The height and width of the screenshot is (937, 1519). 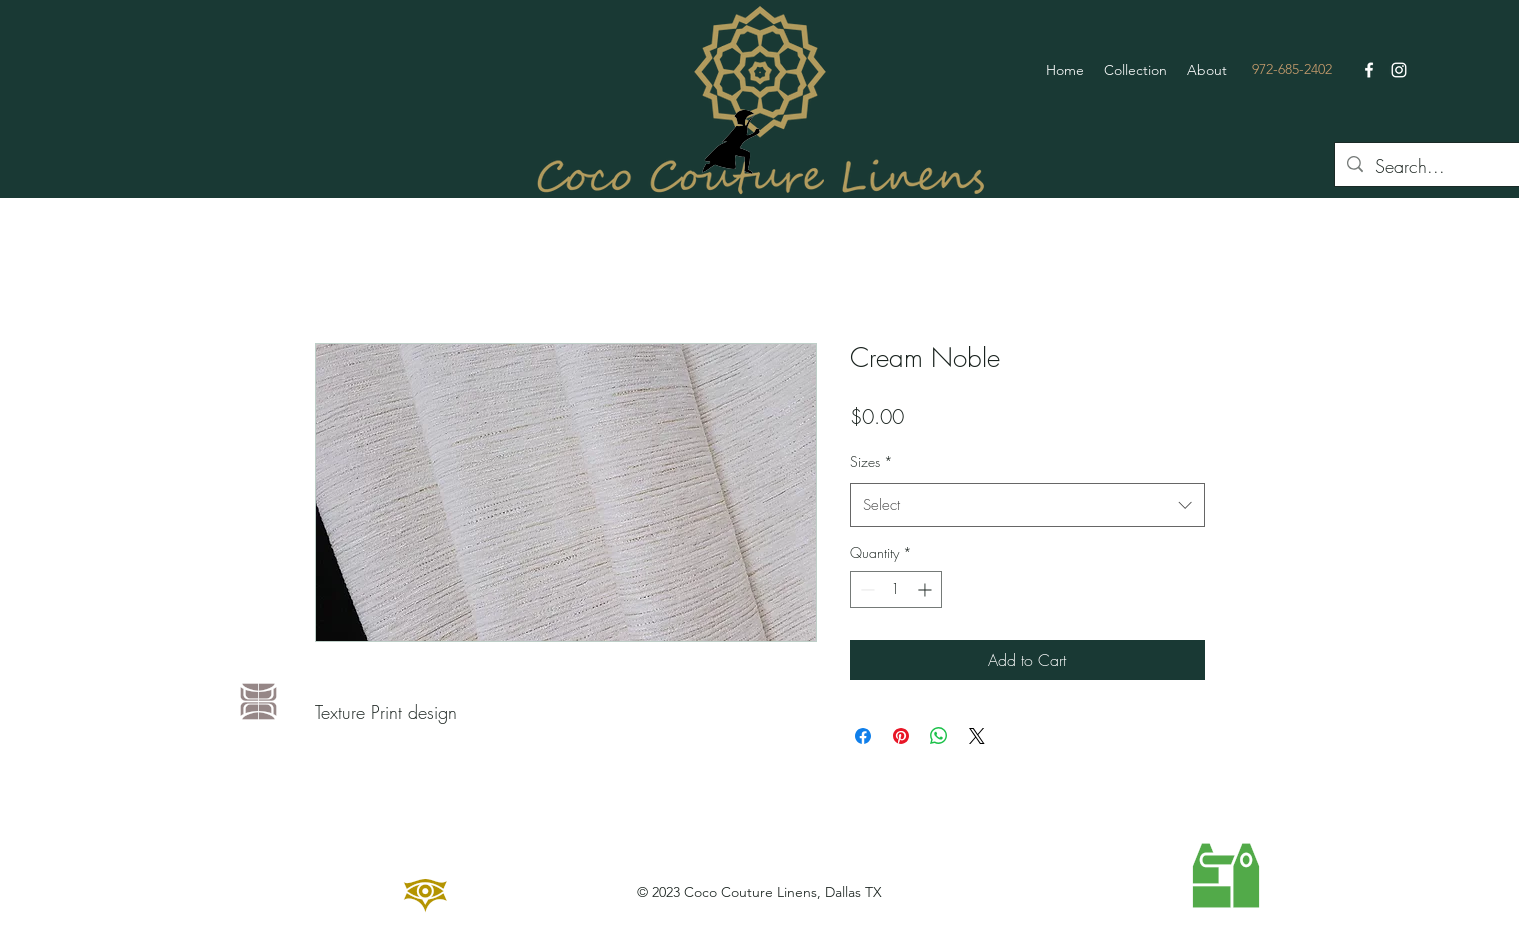 What do you see at coordinates (1226, 873) in the screenshot?
I see `access tools and utilities` at bounding box center [1226, 873].